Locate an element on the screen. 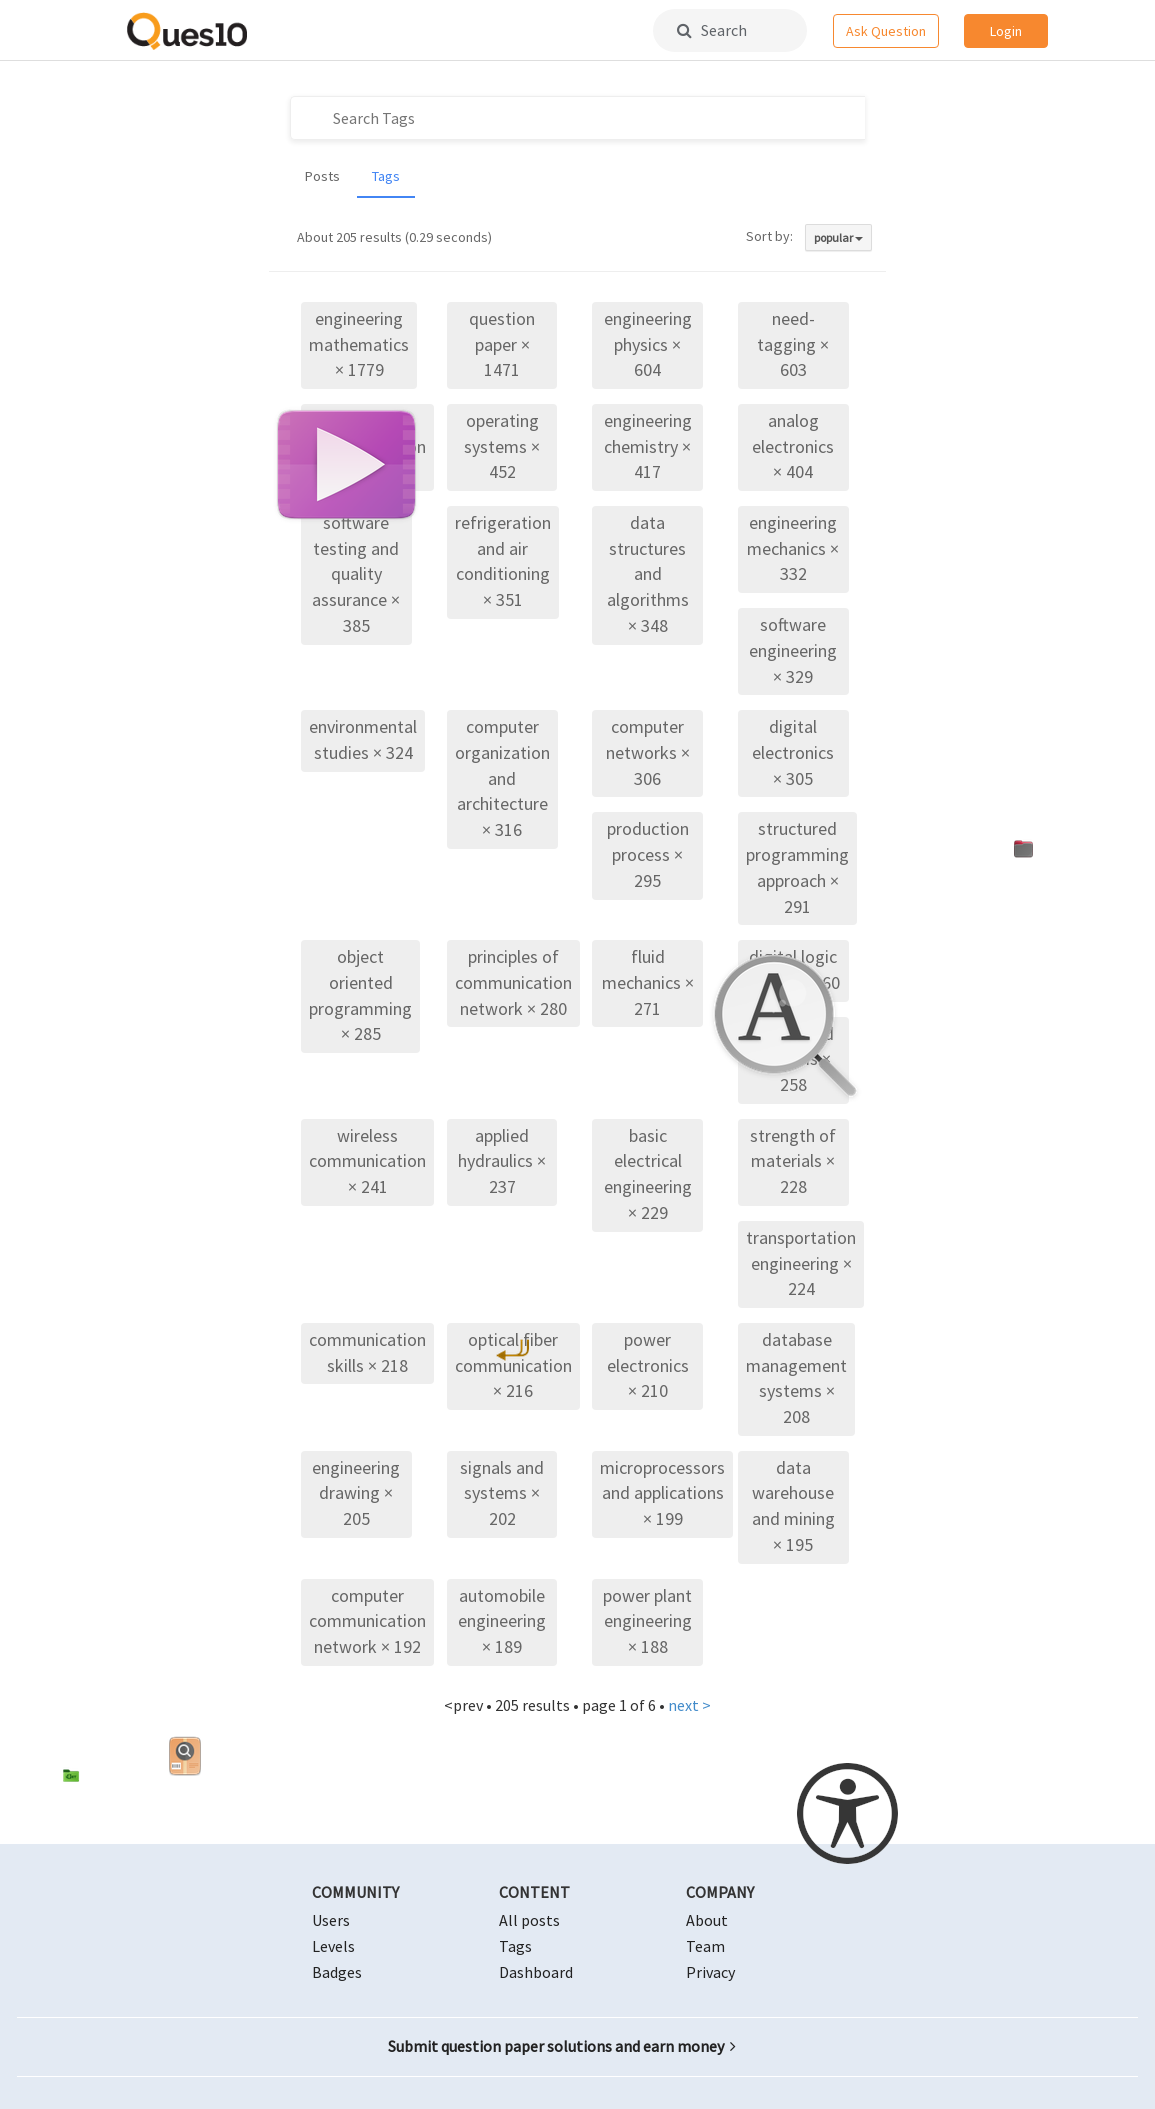 This screenshot has height=2109, width=1155. open folder to view contents is located at coordinates (1023, 848).